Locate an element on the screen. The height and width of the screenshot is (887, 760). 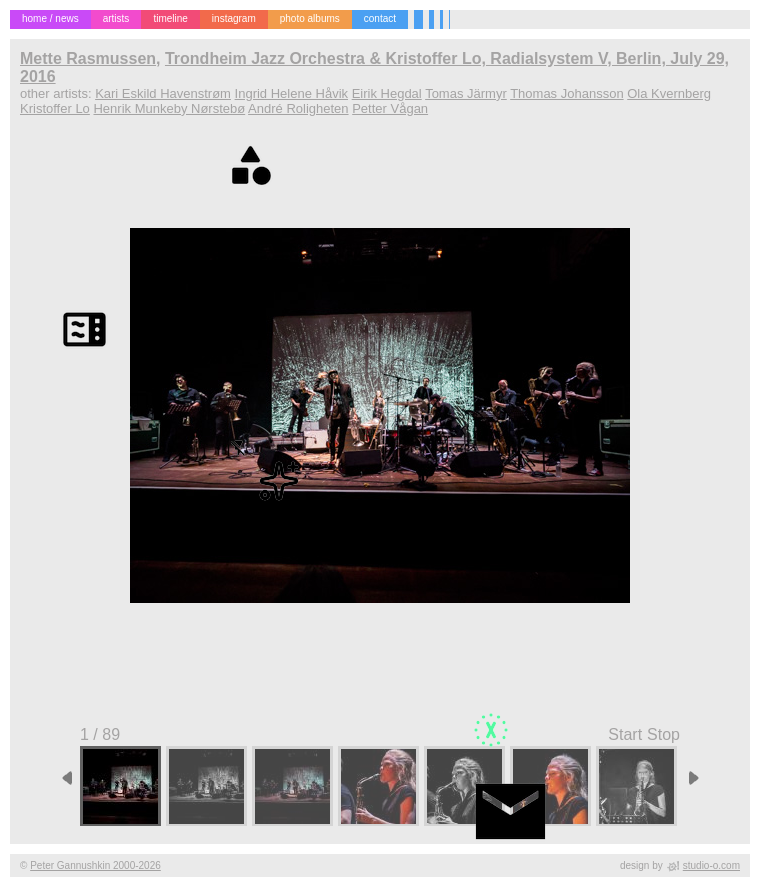
disable camera flash is located at coordinates (239, 449).